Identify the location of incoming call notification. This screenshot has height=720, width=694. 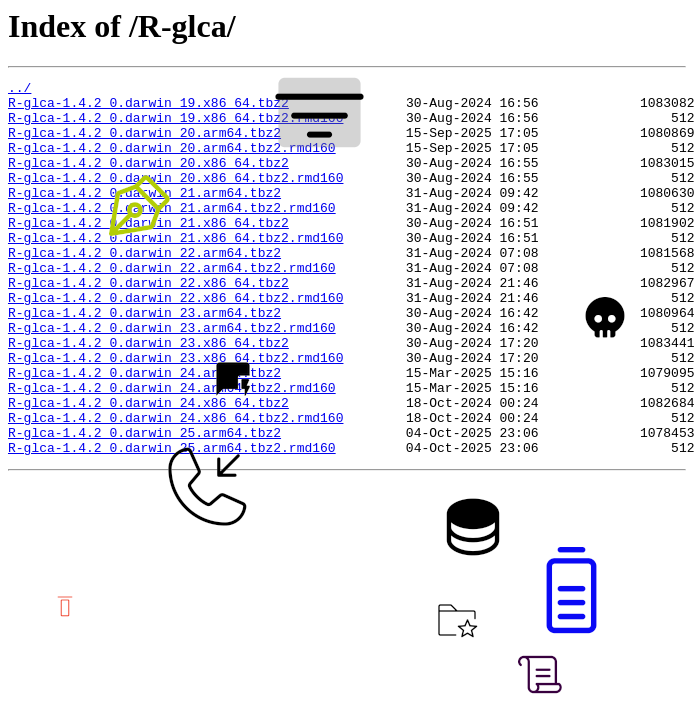
(209, 485).